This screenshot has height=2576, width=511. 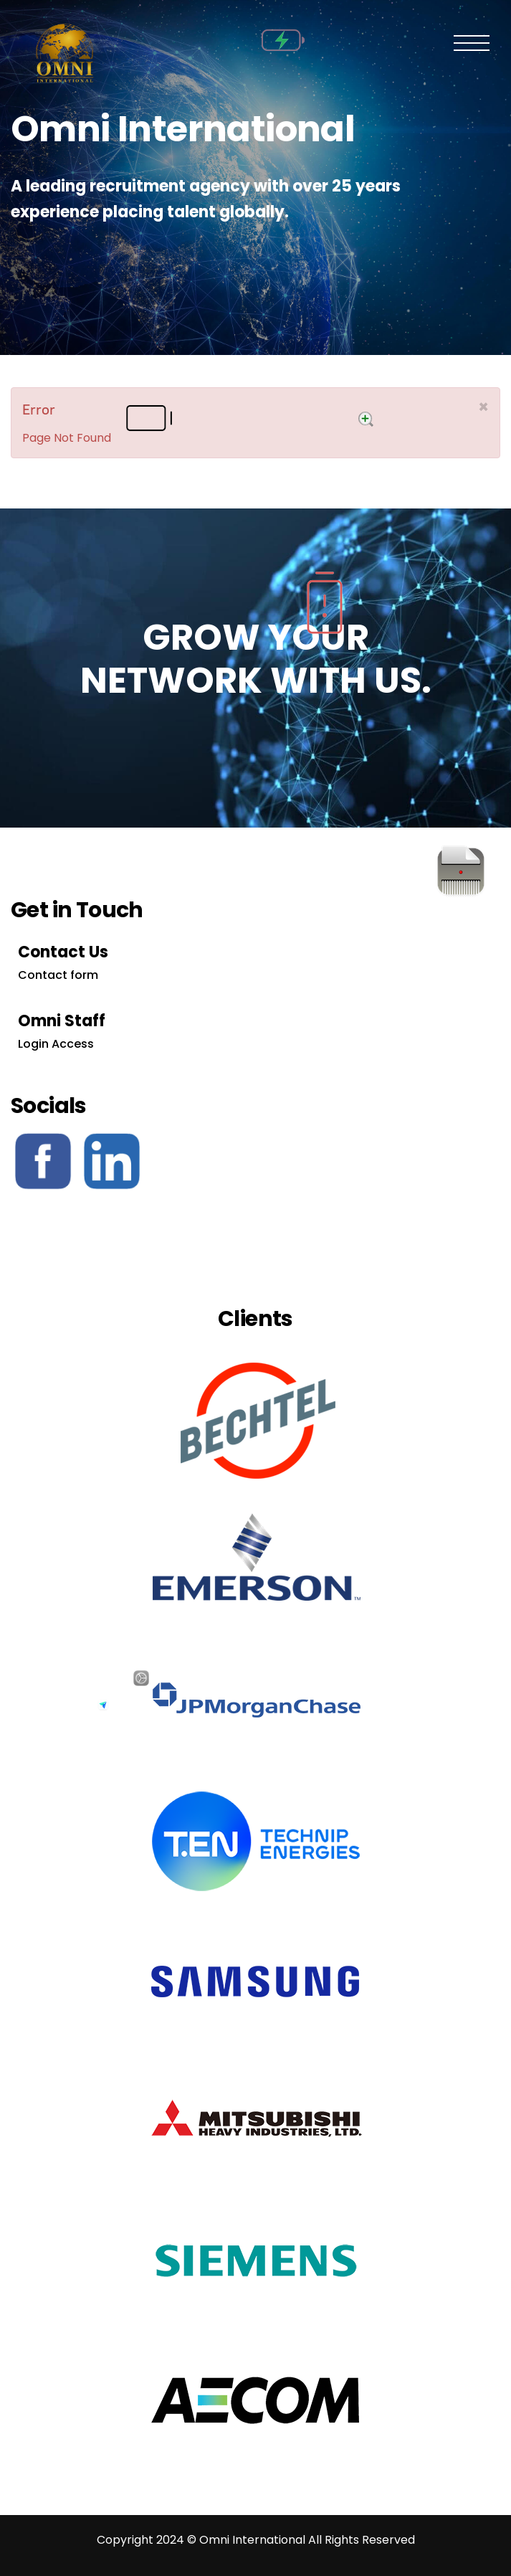 I want to click on open system settings, so click(x=141, y=1678).